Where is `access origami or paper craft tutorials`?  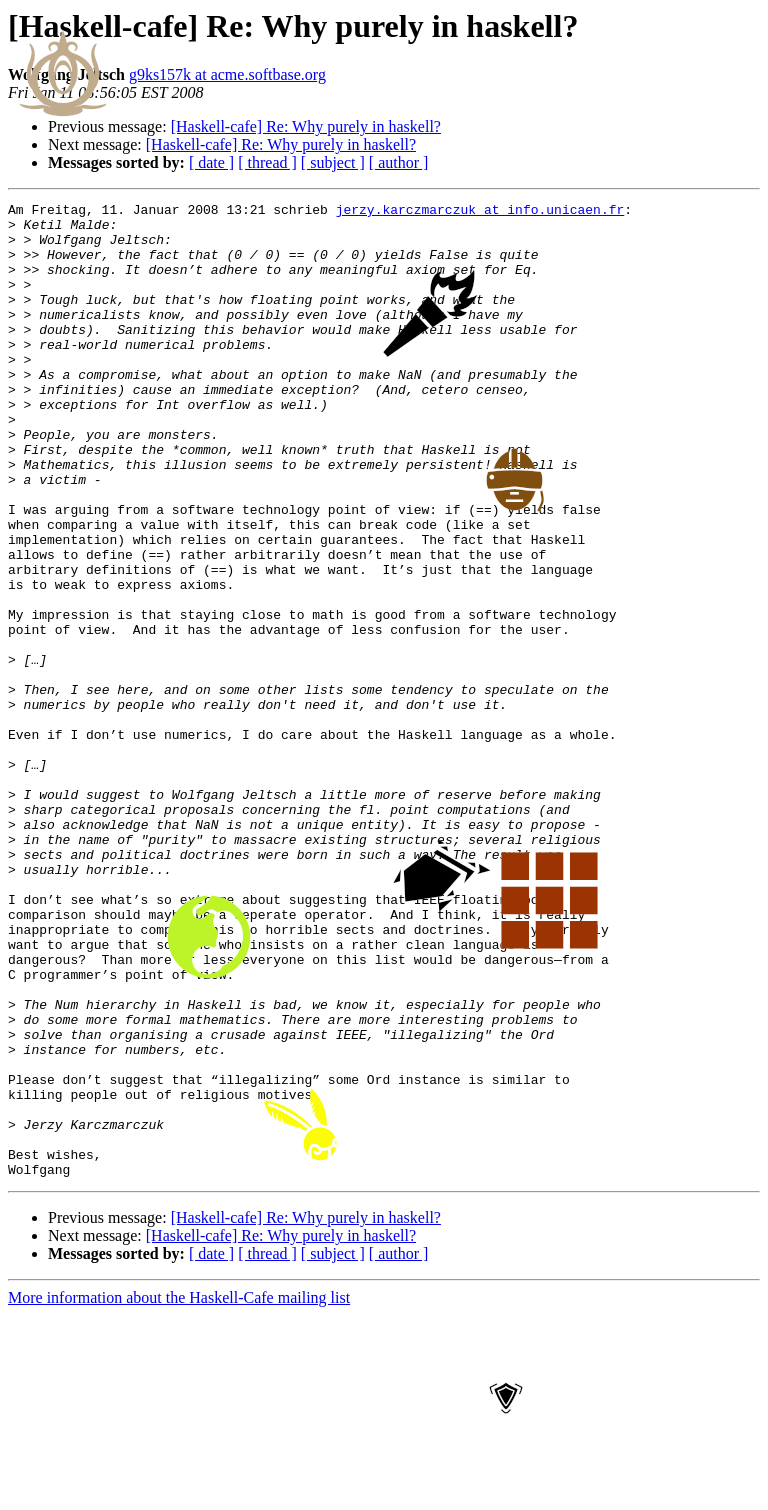 access origami or paper craft tutorials is located at coordinates (441, 876).